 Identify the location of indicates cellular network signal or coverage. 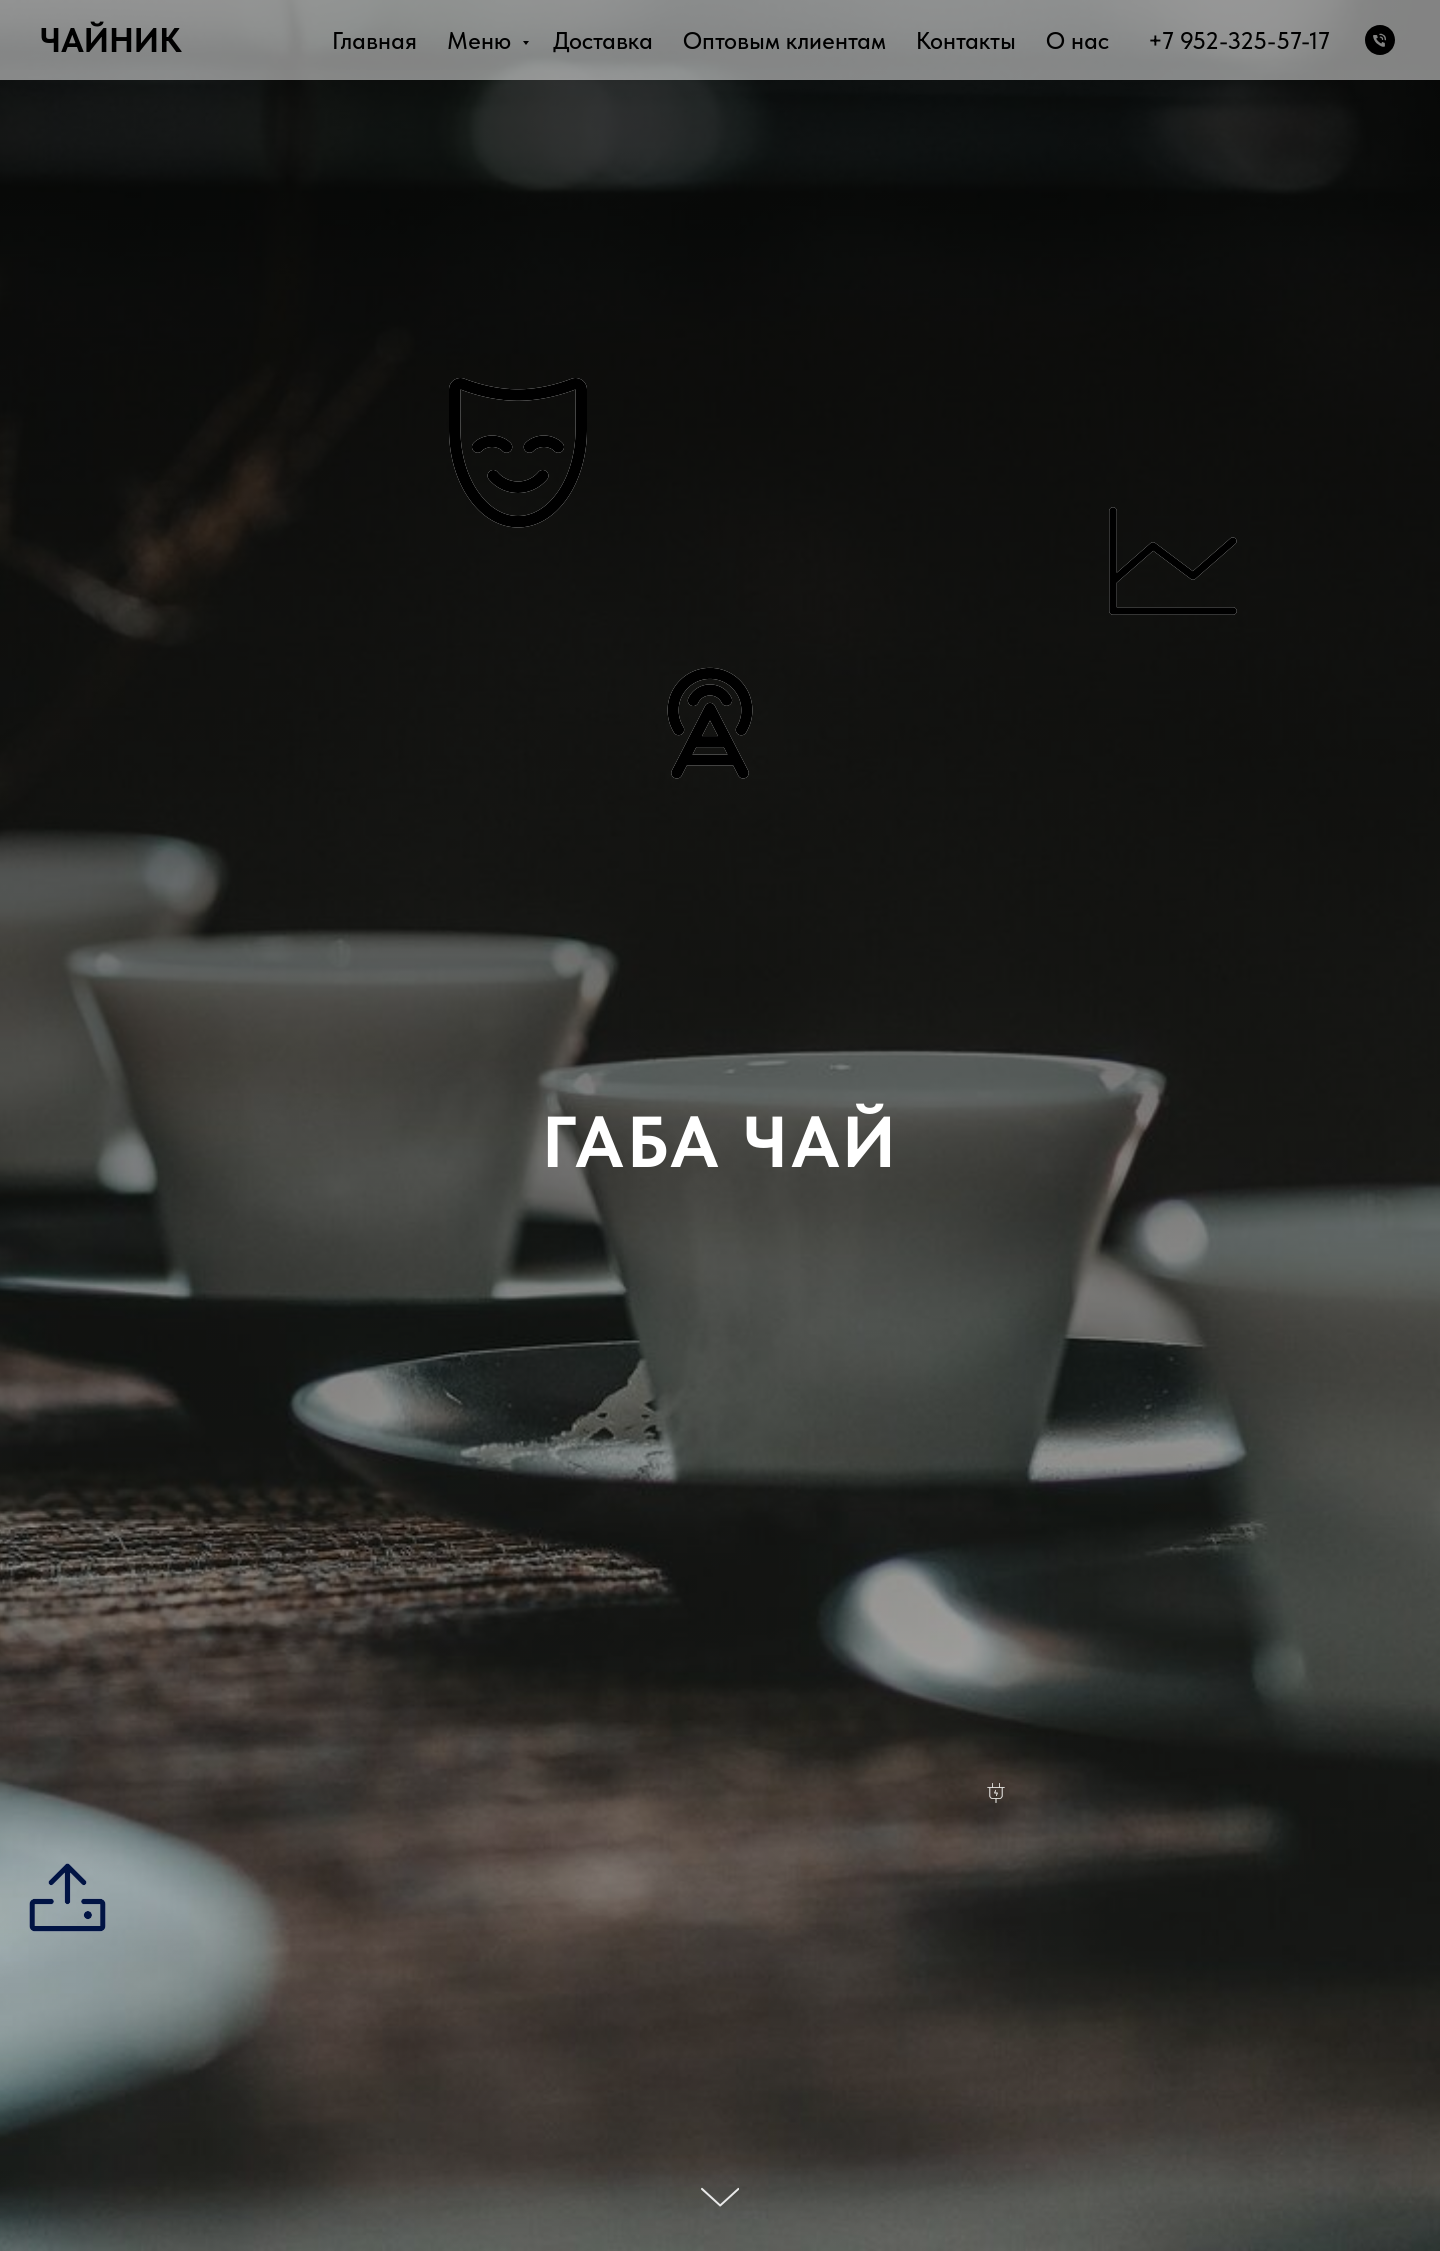
(710, 725).